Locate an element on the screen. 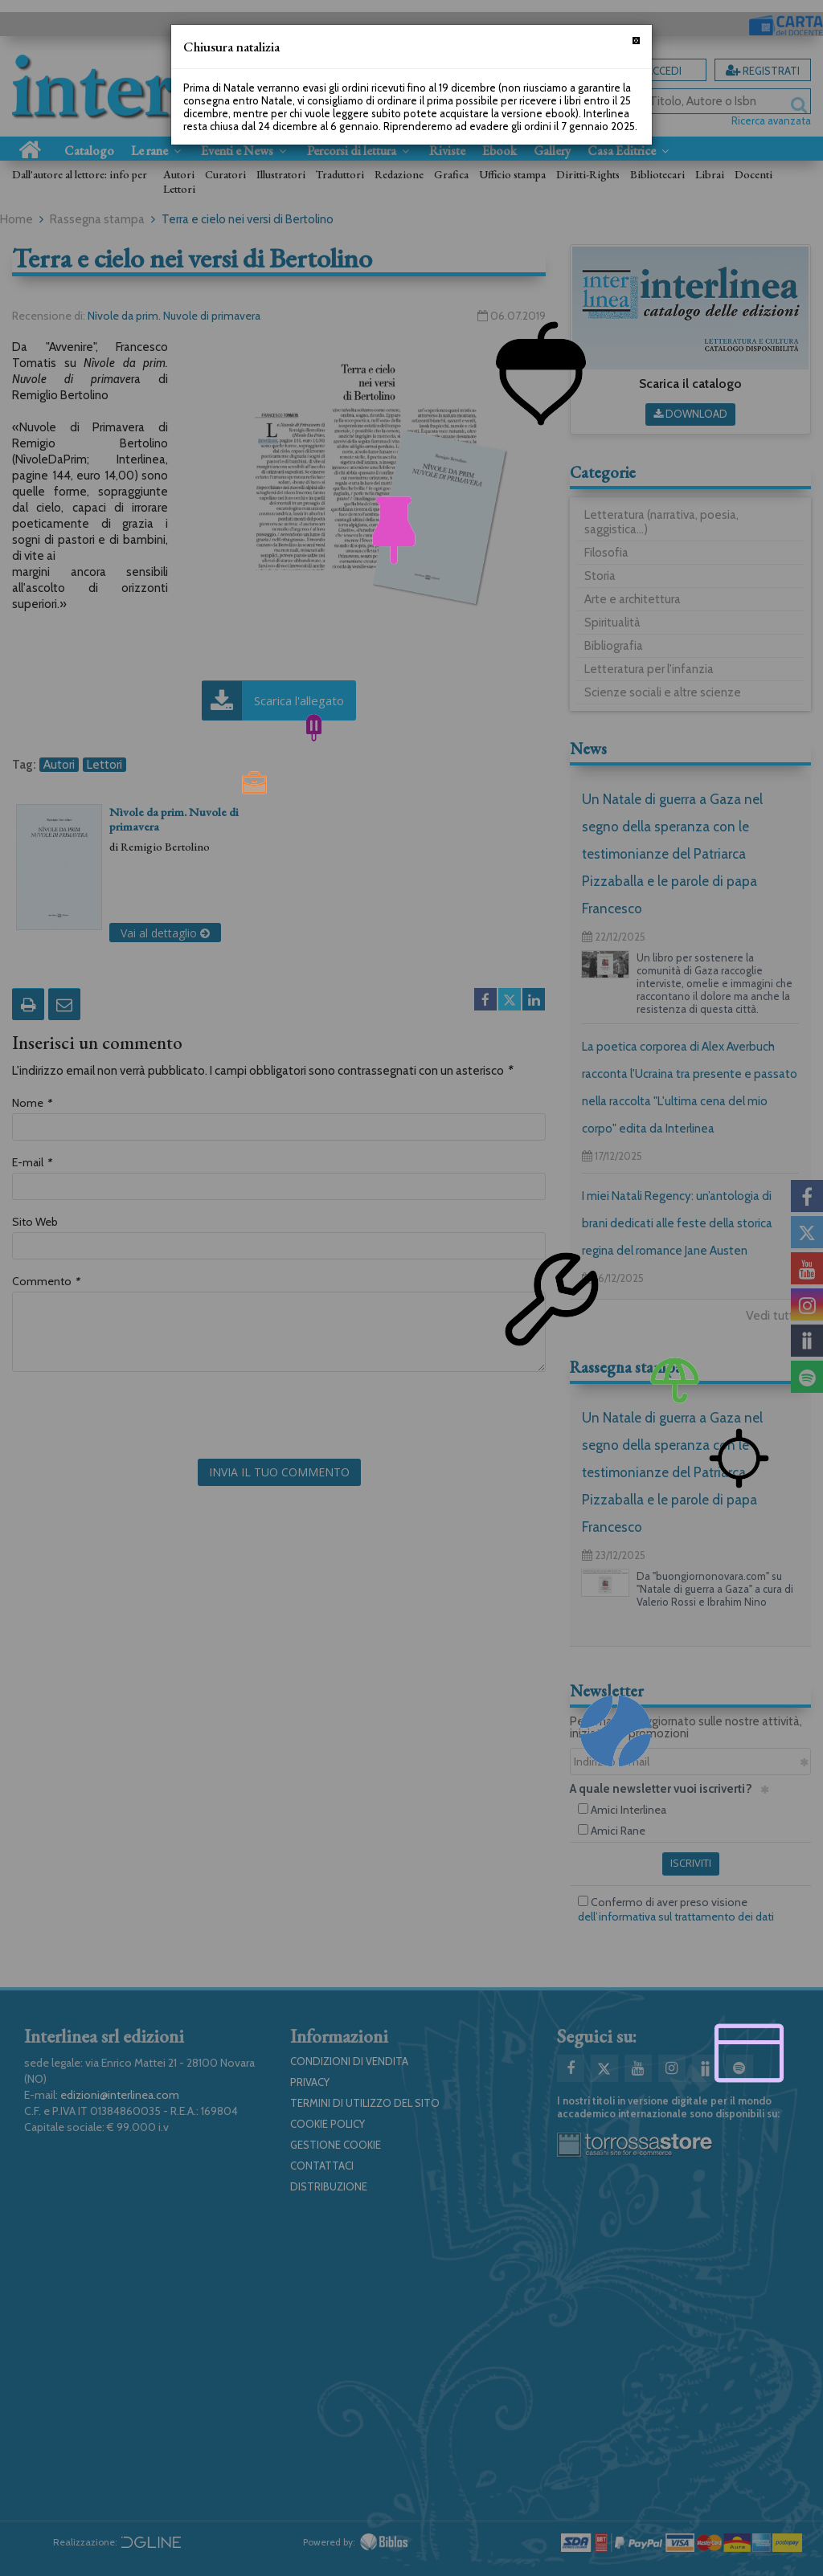 The image size is (823, 2576). find my current location on the map is located at coordinates (739, 1458).